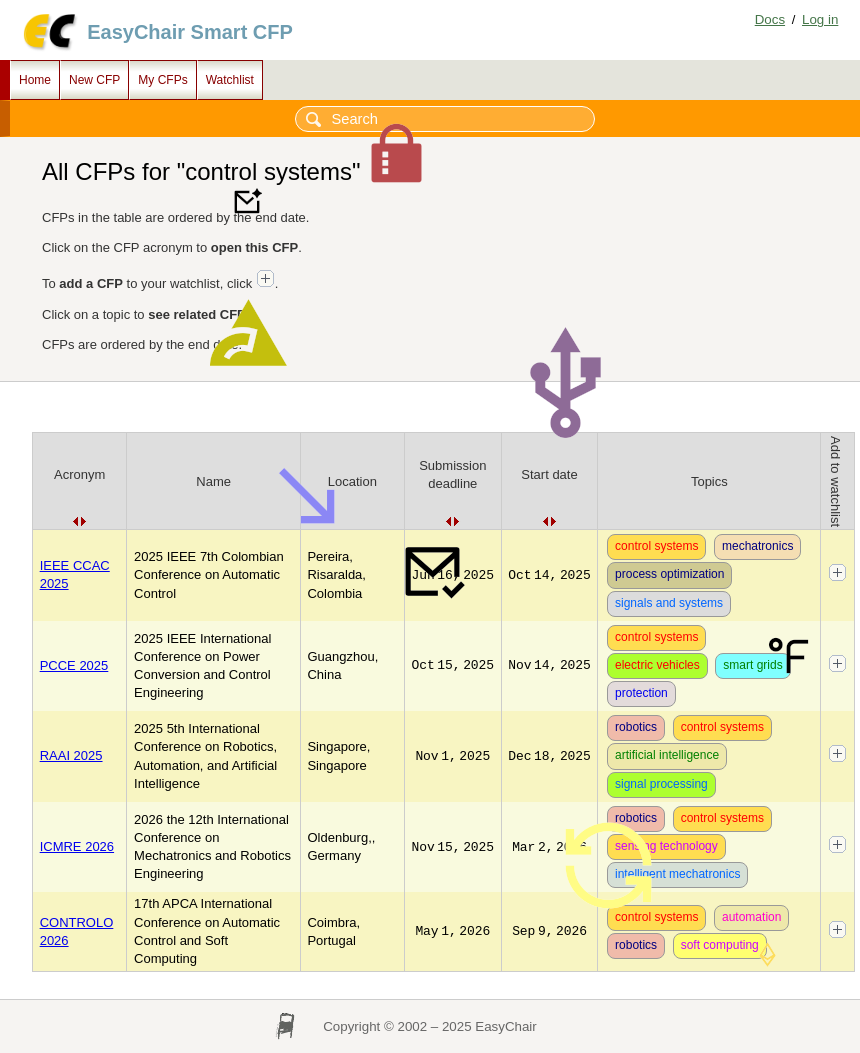 The height and width of the screenshot is (1053, 860). What do you see at coordinates (247, 202) in the screenshot?
I see `access AI-powered email features` at bounding box center [247, 202].